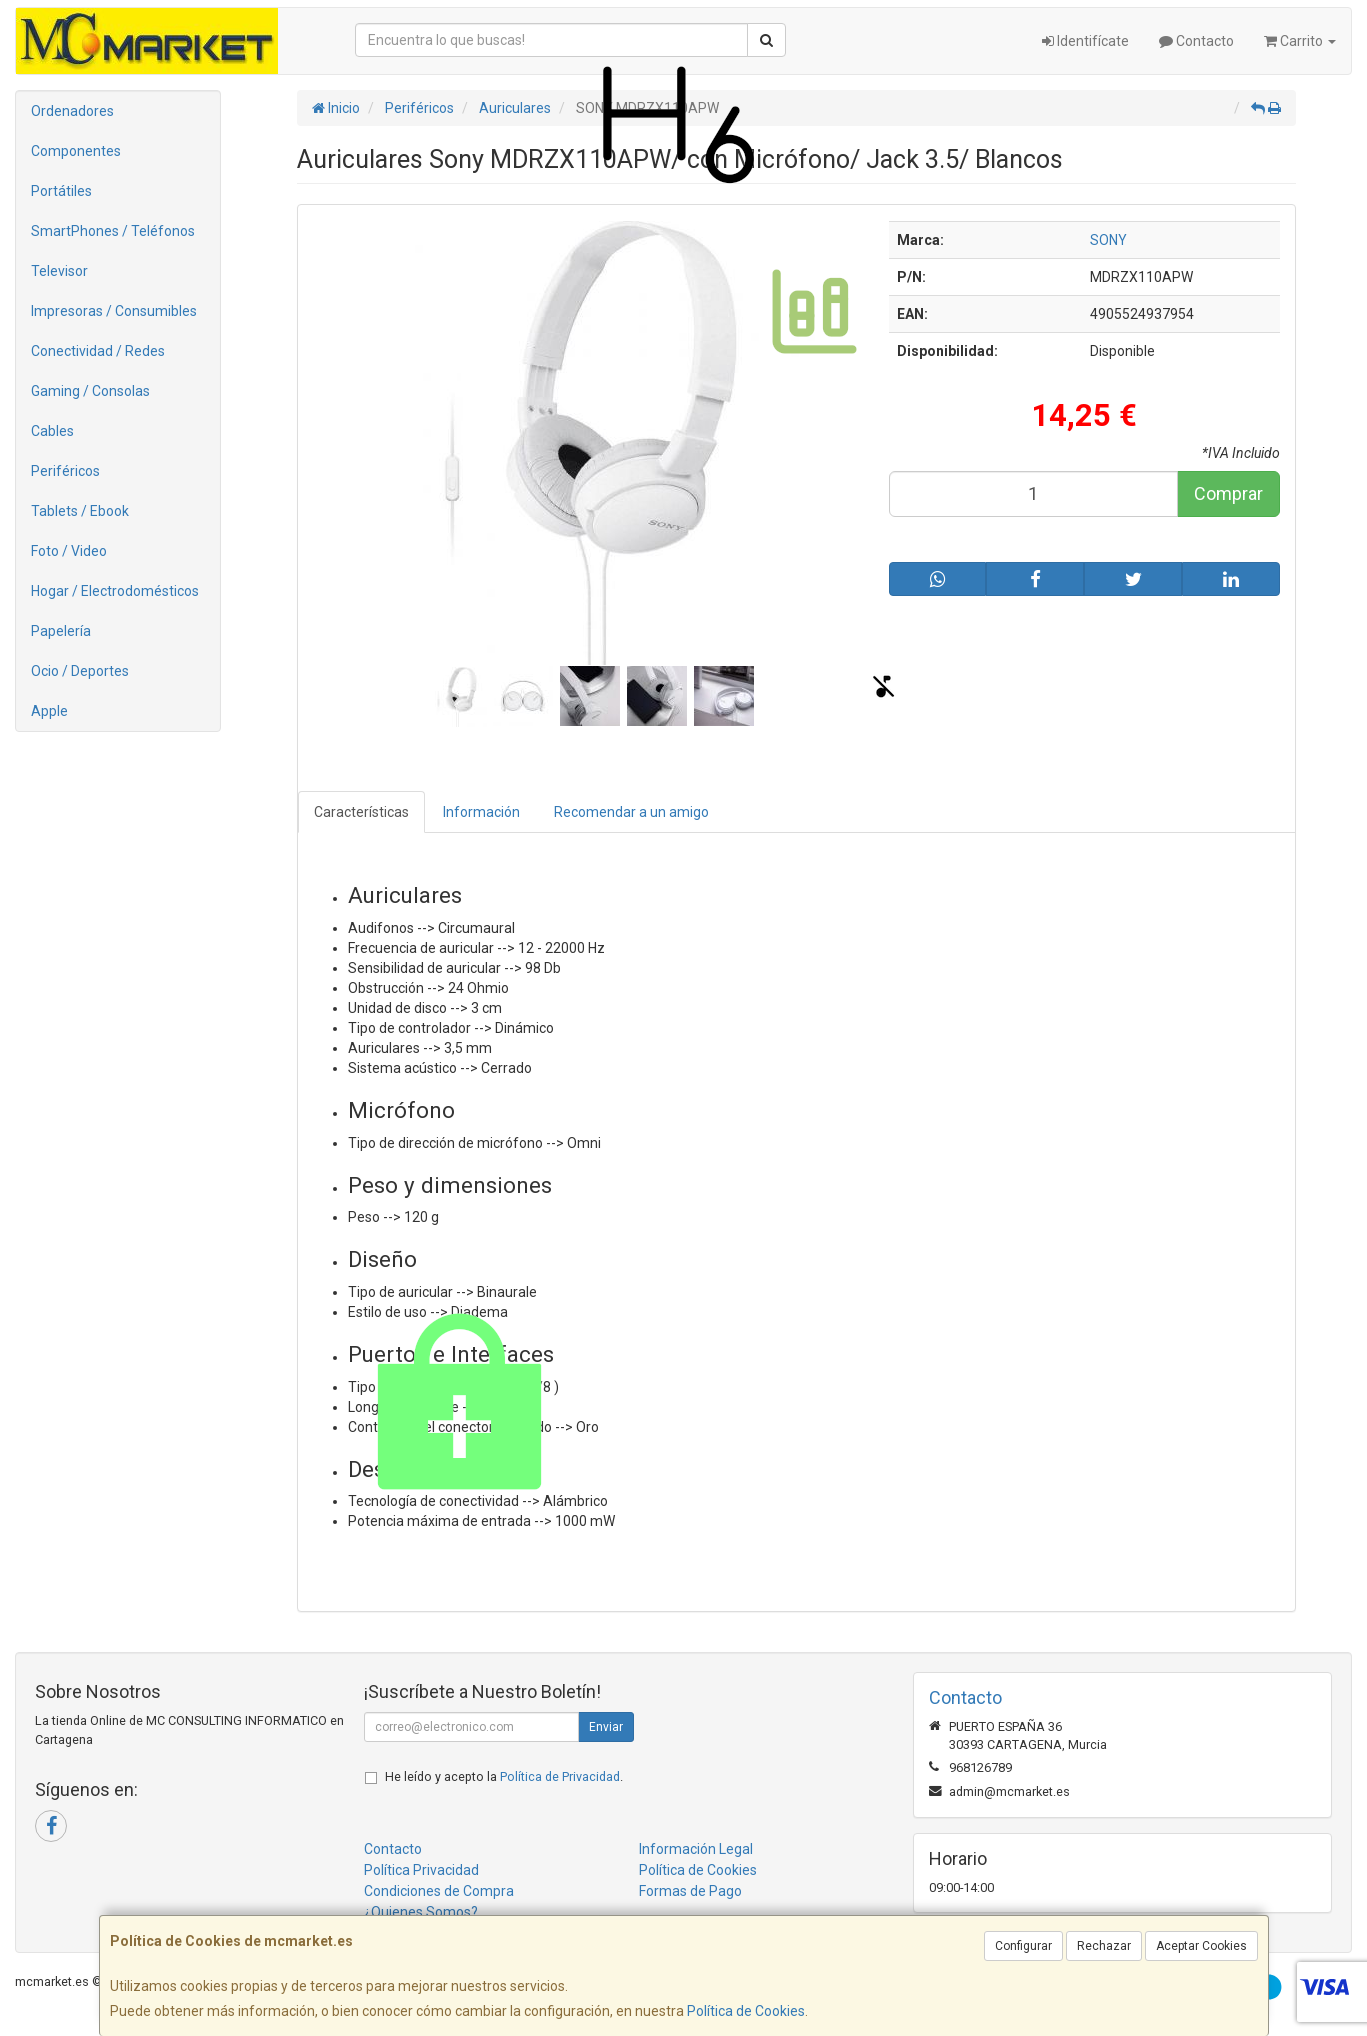  Describe the element at coordinates (883, 686) in the screenshot. I see `mute or disable music playback` at that location.